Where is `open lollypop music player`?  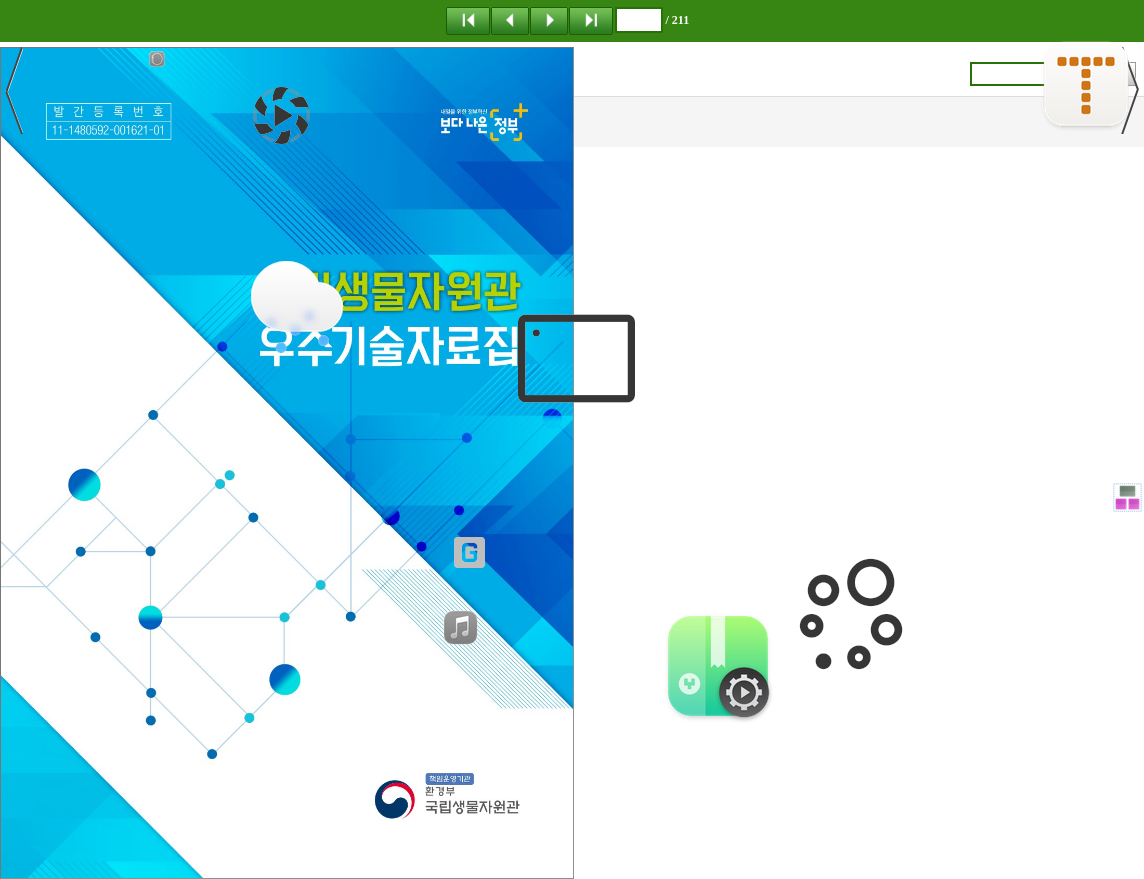 open lollypop music player is located at coordinates (281, 115).